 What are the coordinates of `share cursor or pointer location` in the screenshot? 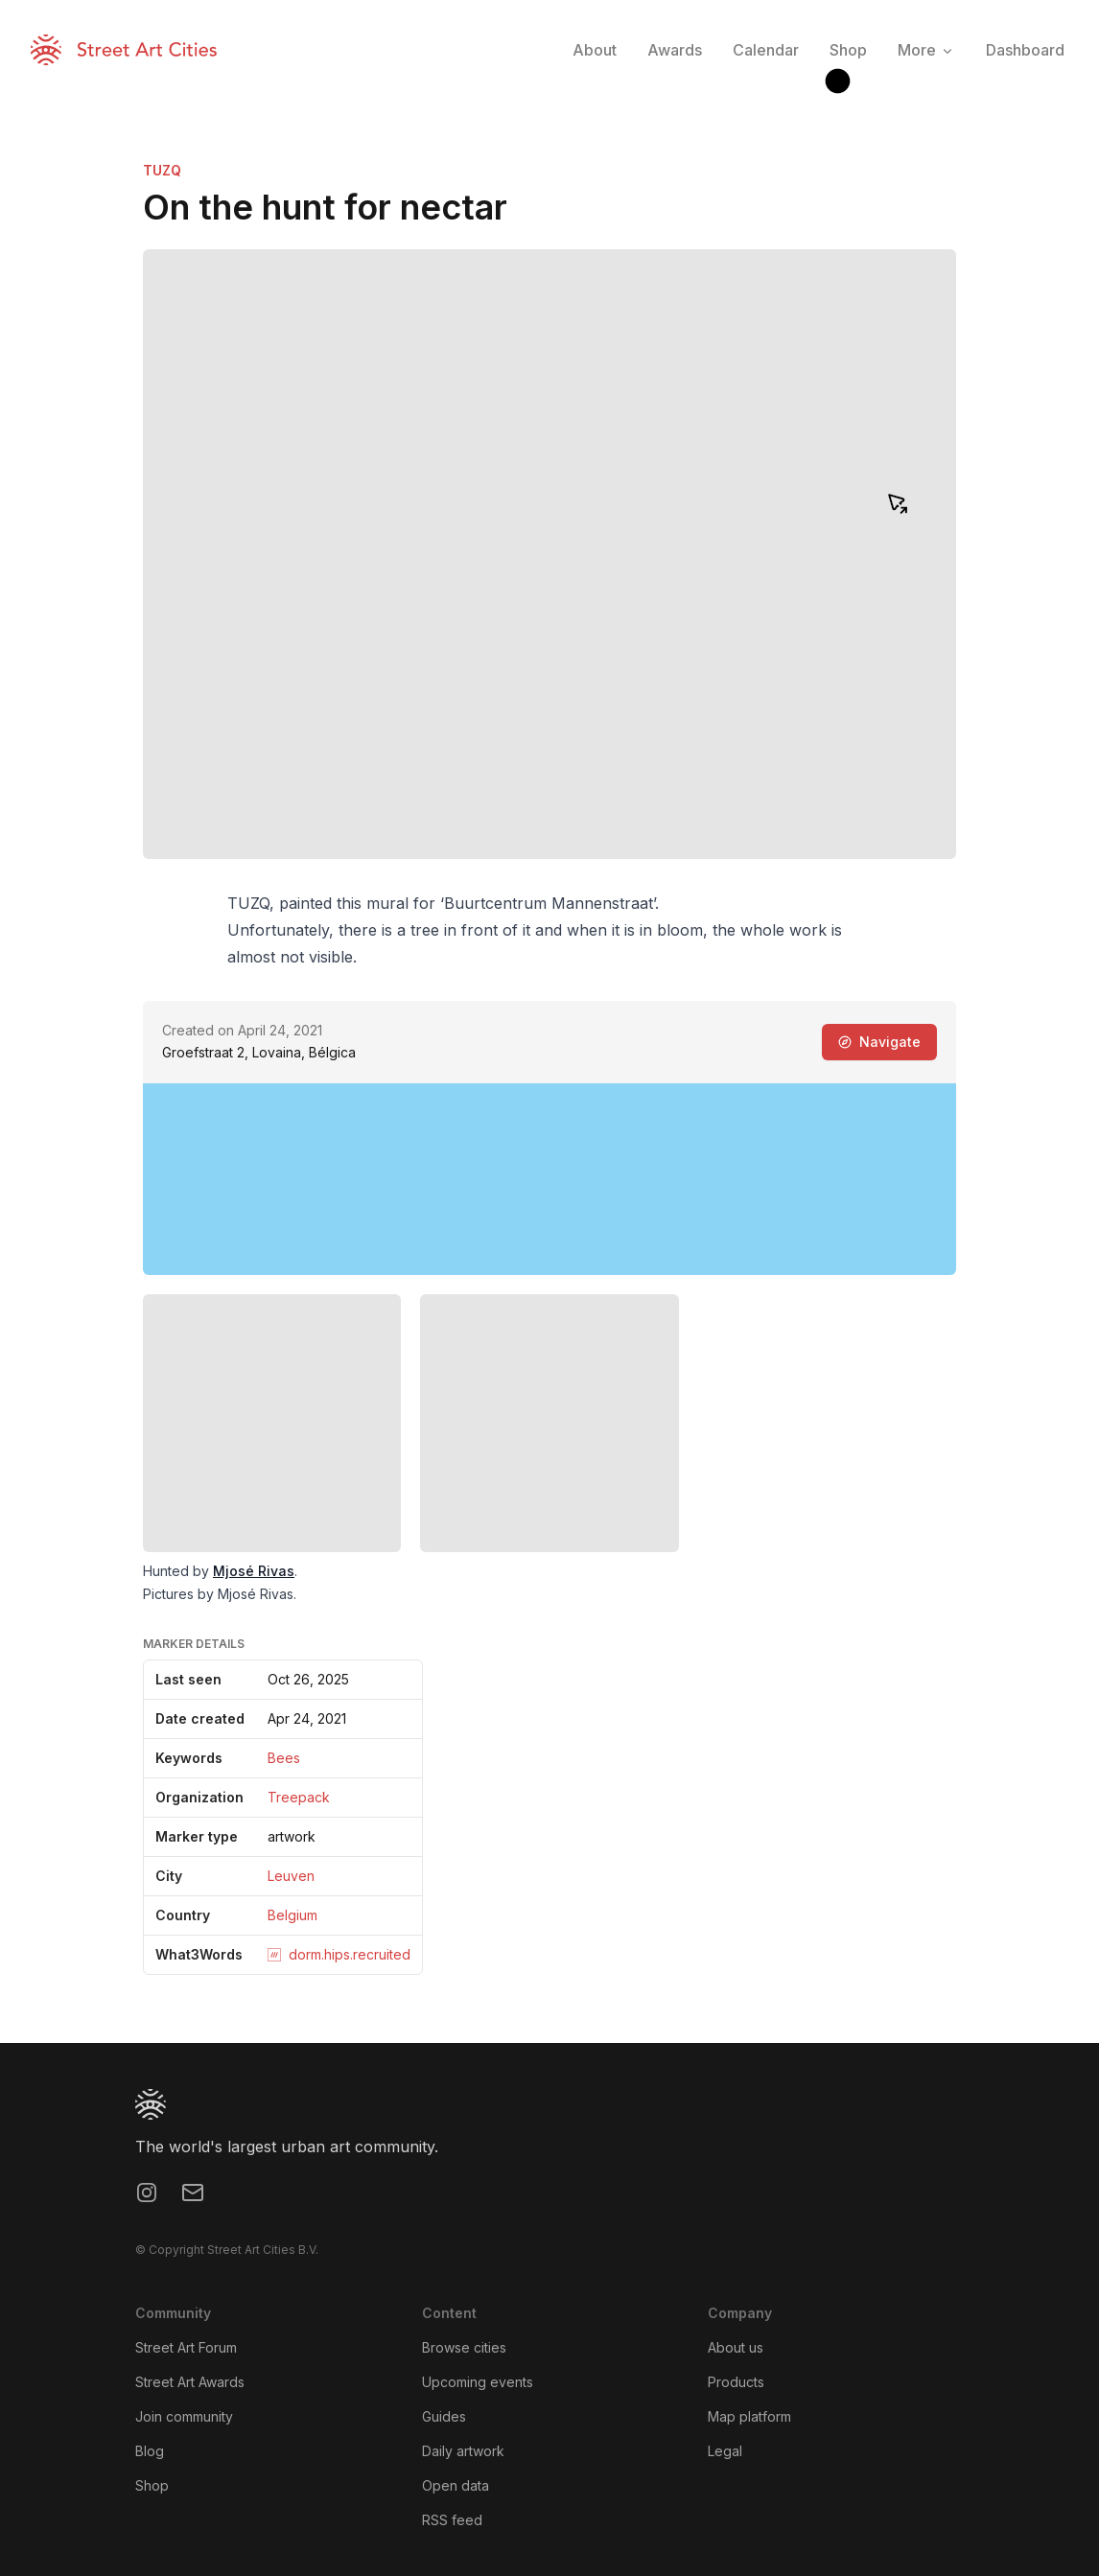 It's located at (897, 502).